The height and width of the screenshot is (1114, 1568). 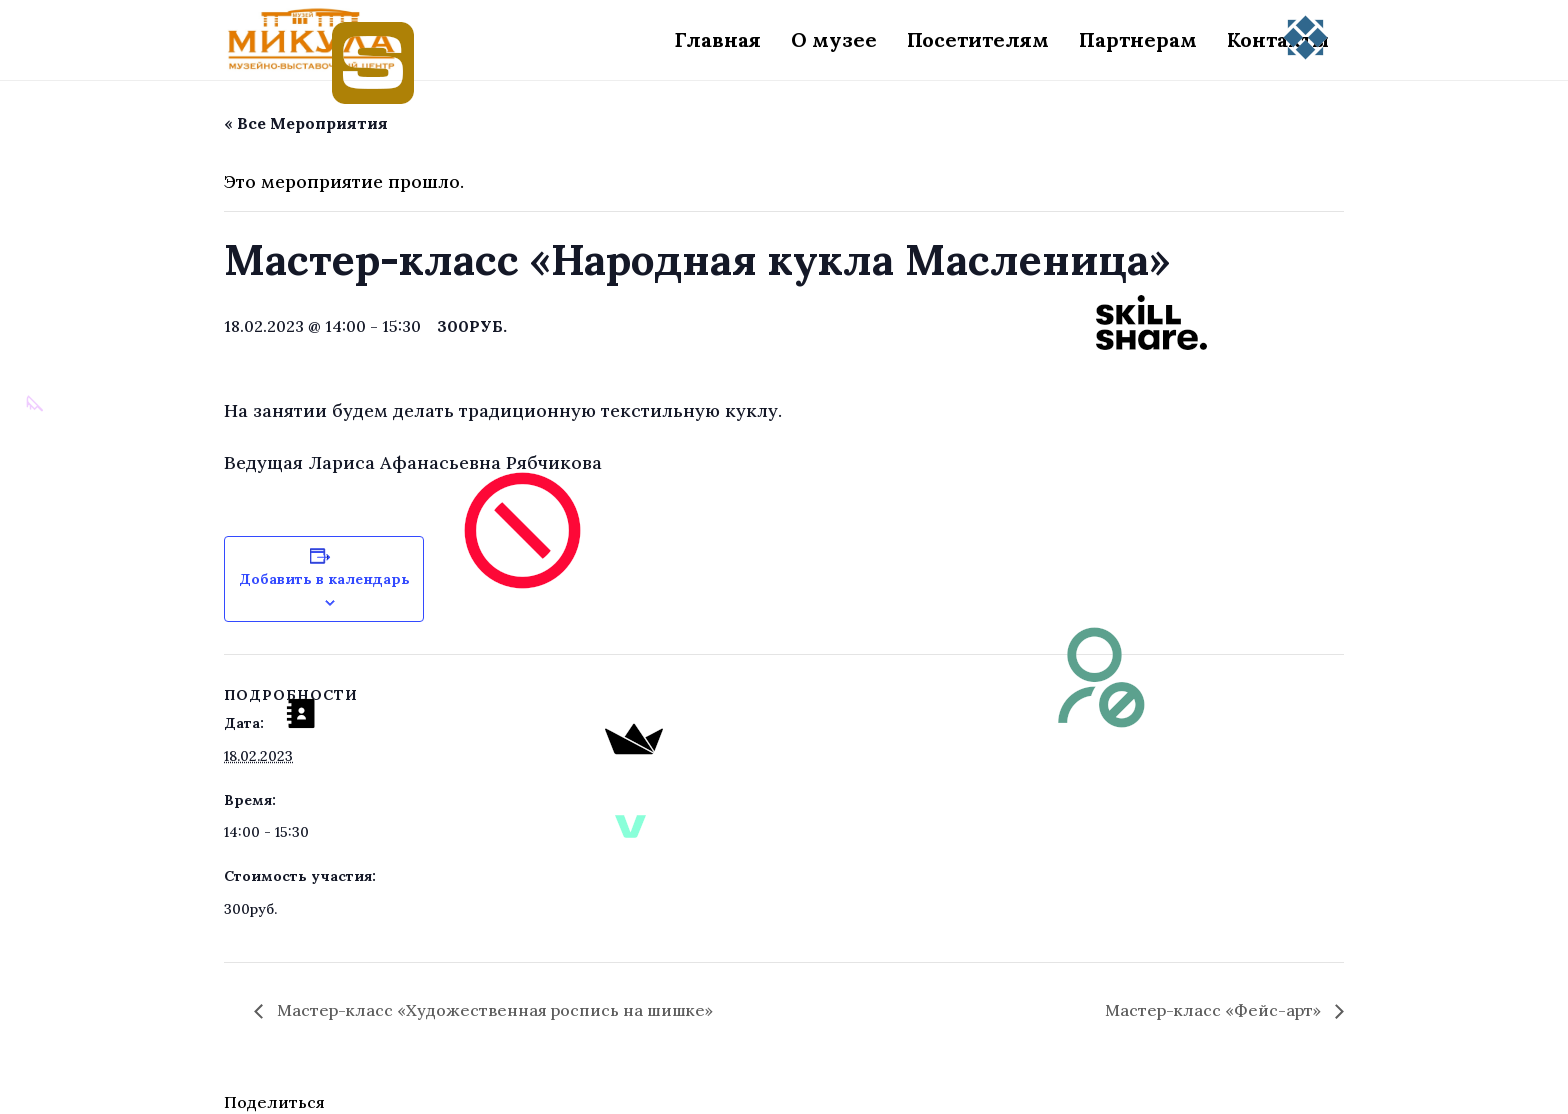 What do you see at coordinates (1151, 322) in the screenshot?
I see `open the Skillshare app` at bounding box center [1151, 322].